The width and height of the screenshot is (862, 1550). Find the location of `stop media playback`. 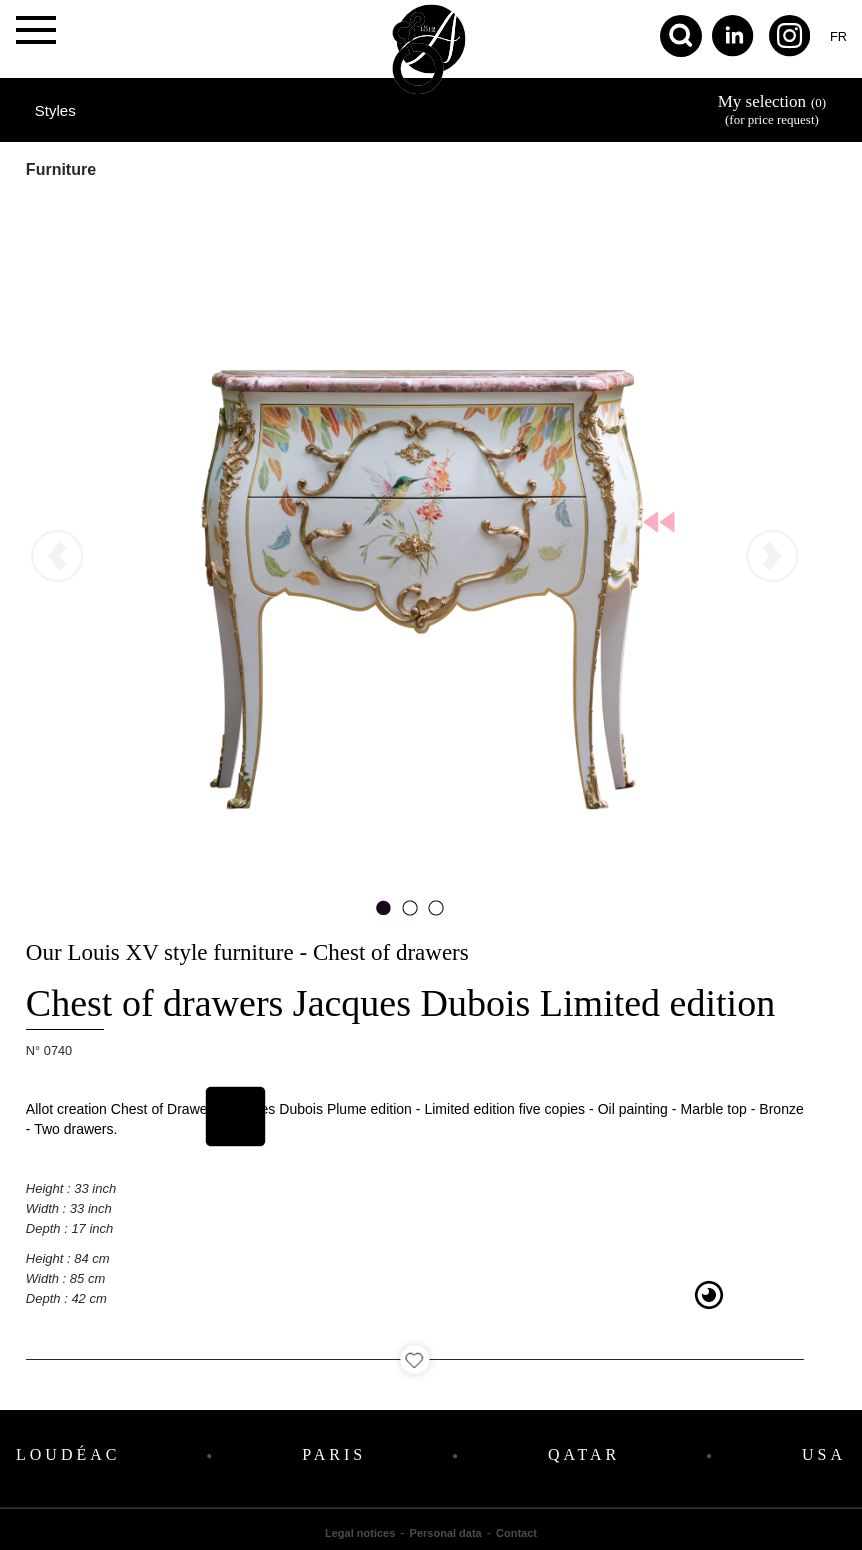

stop media playback is located at coordinates (235, 1116).